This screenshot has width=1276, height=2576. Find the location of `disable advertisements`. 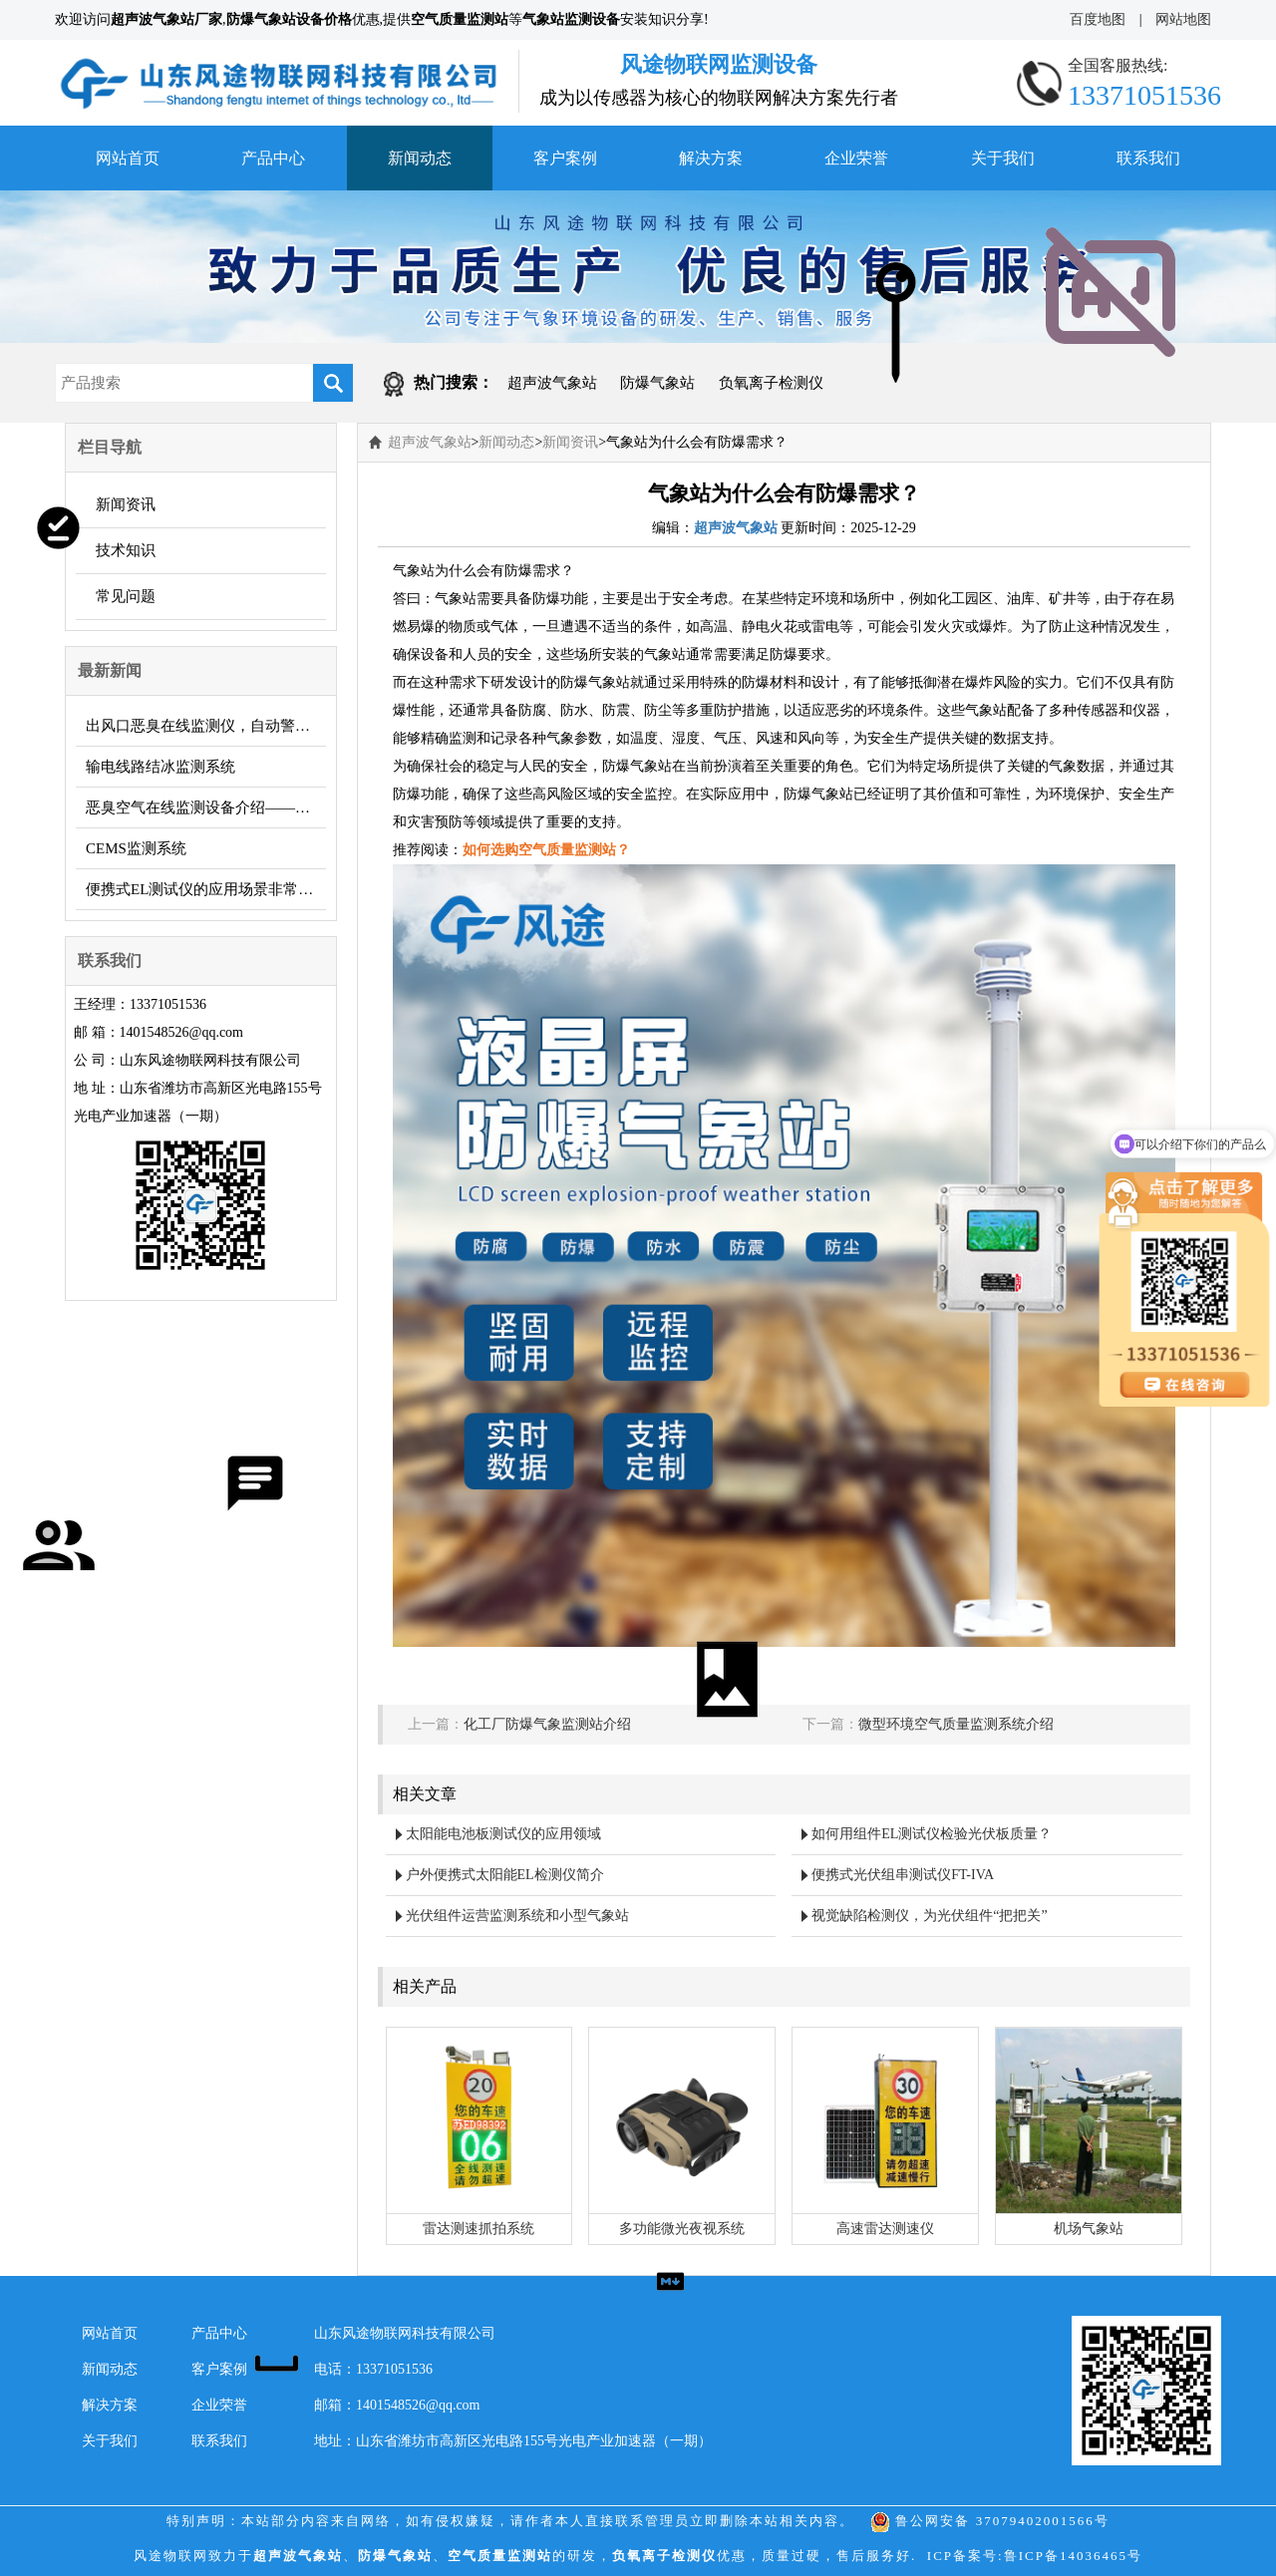

disable advertisements is located at coordinates (1111, 292).